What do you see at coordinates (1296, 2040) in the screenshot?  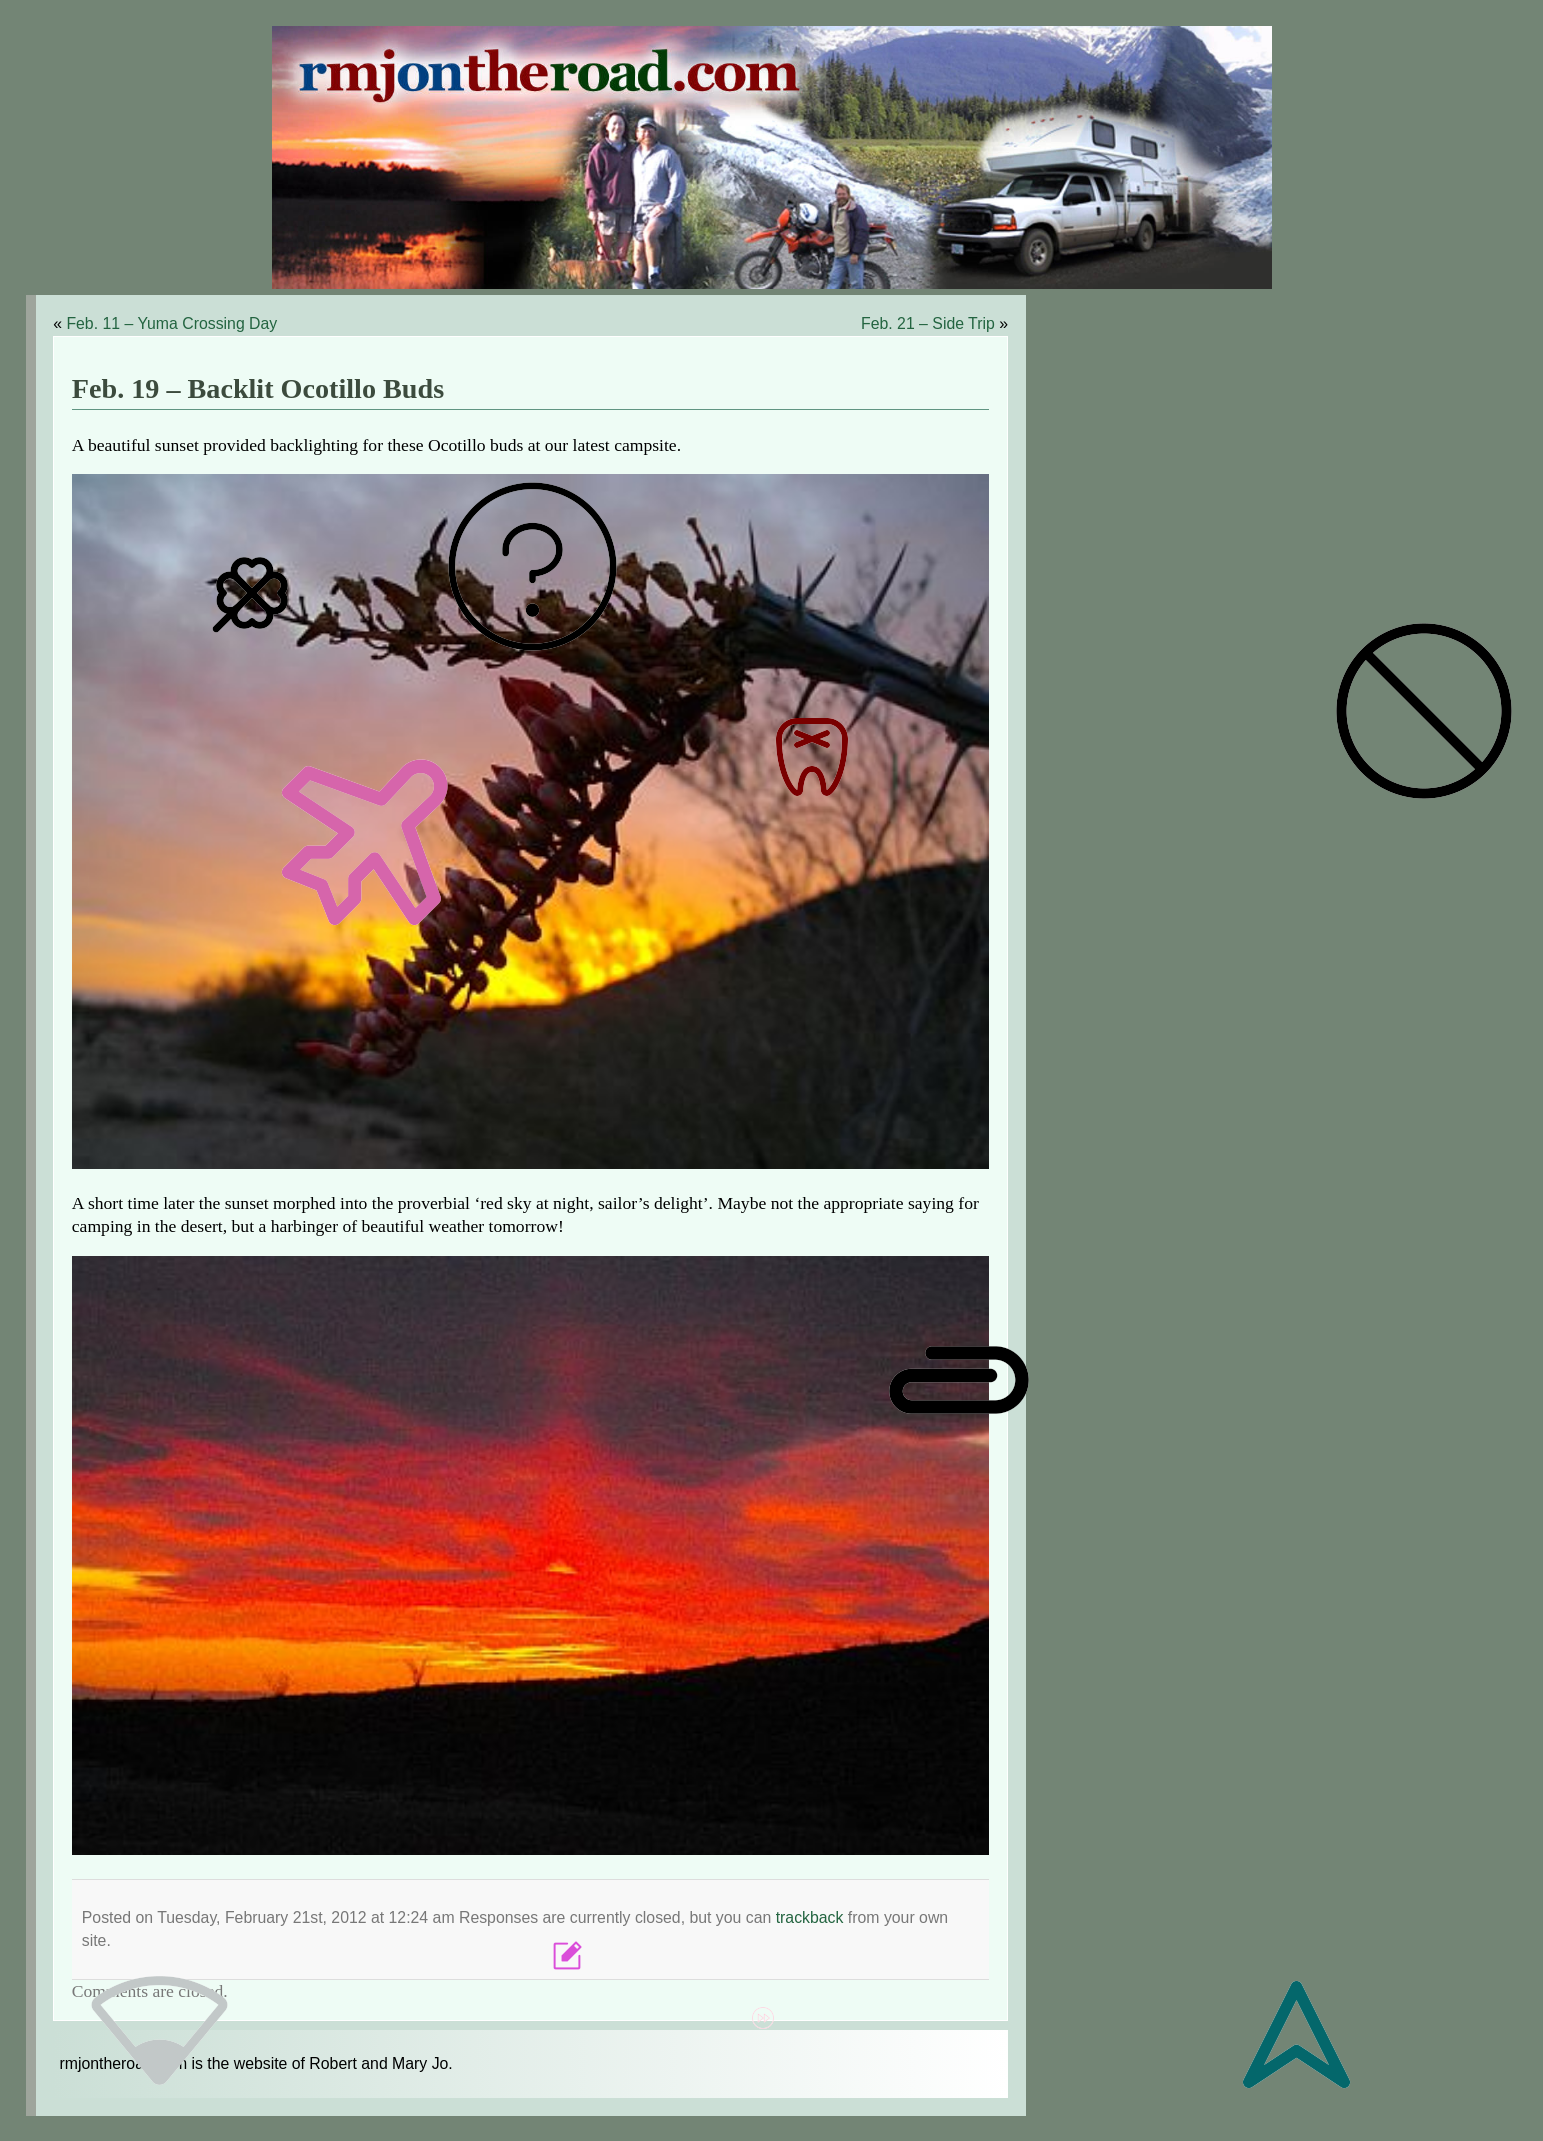 I see `access navigation or directions` at bounding box center [1296, 2040].